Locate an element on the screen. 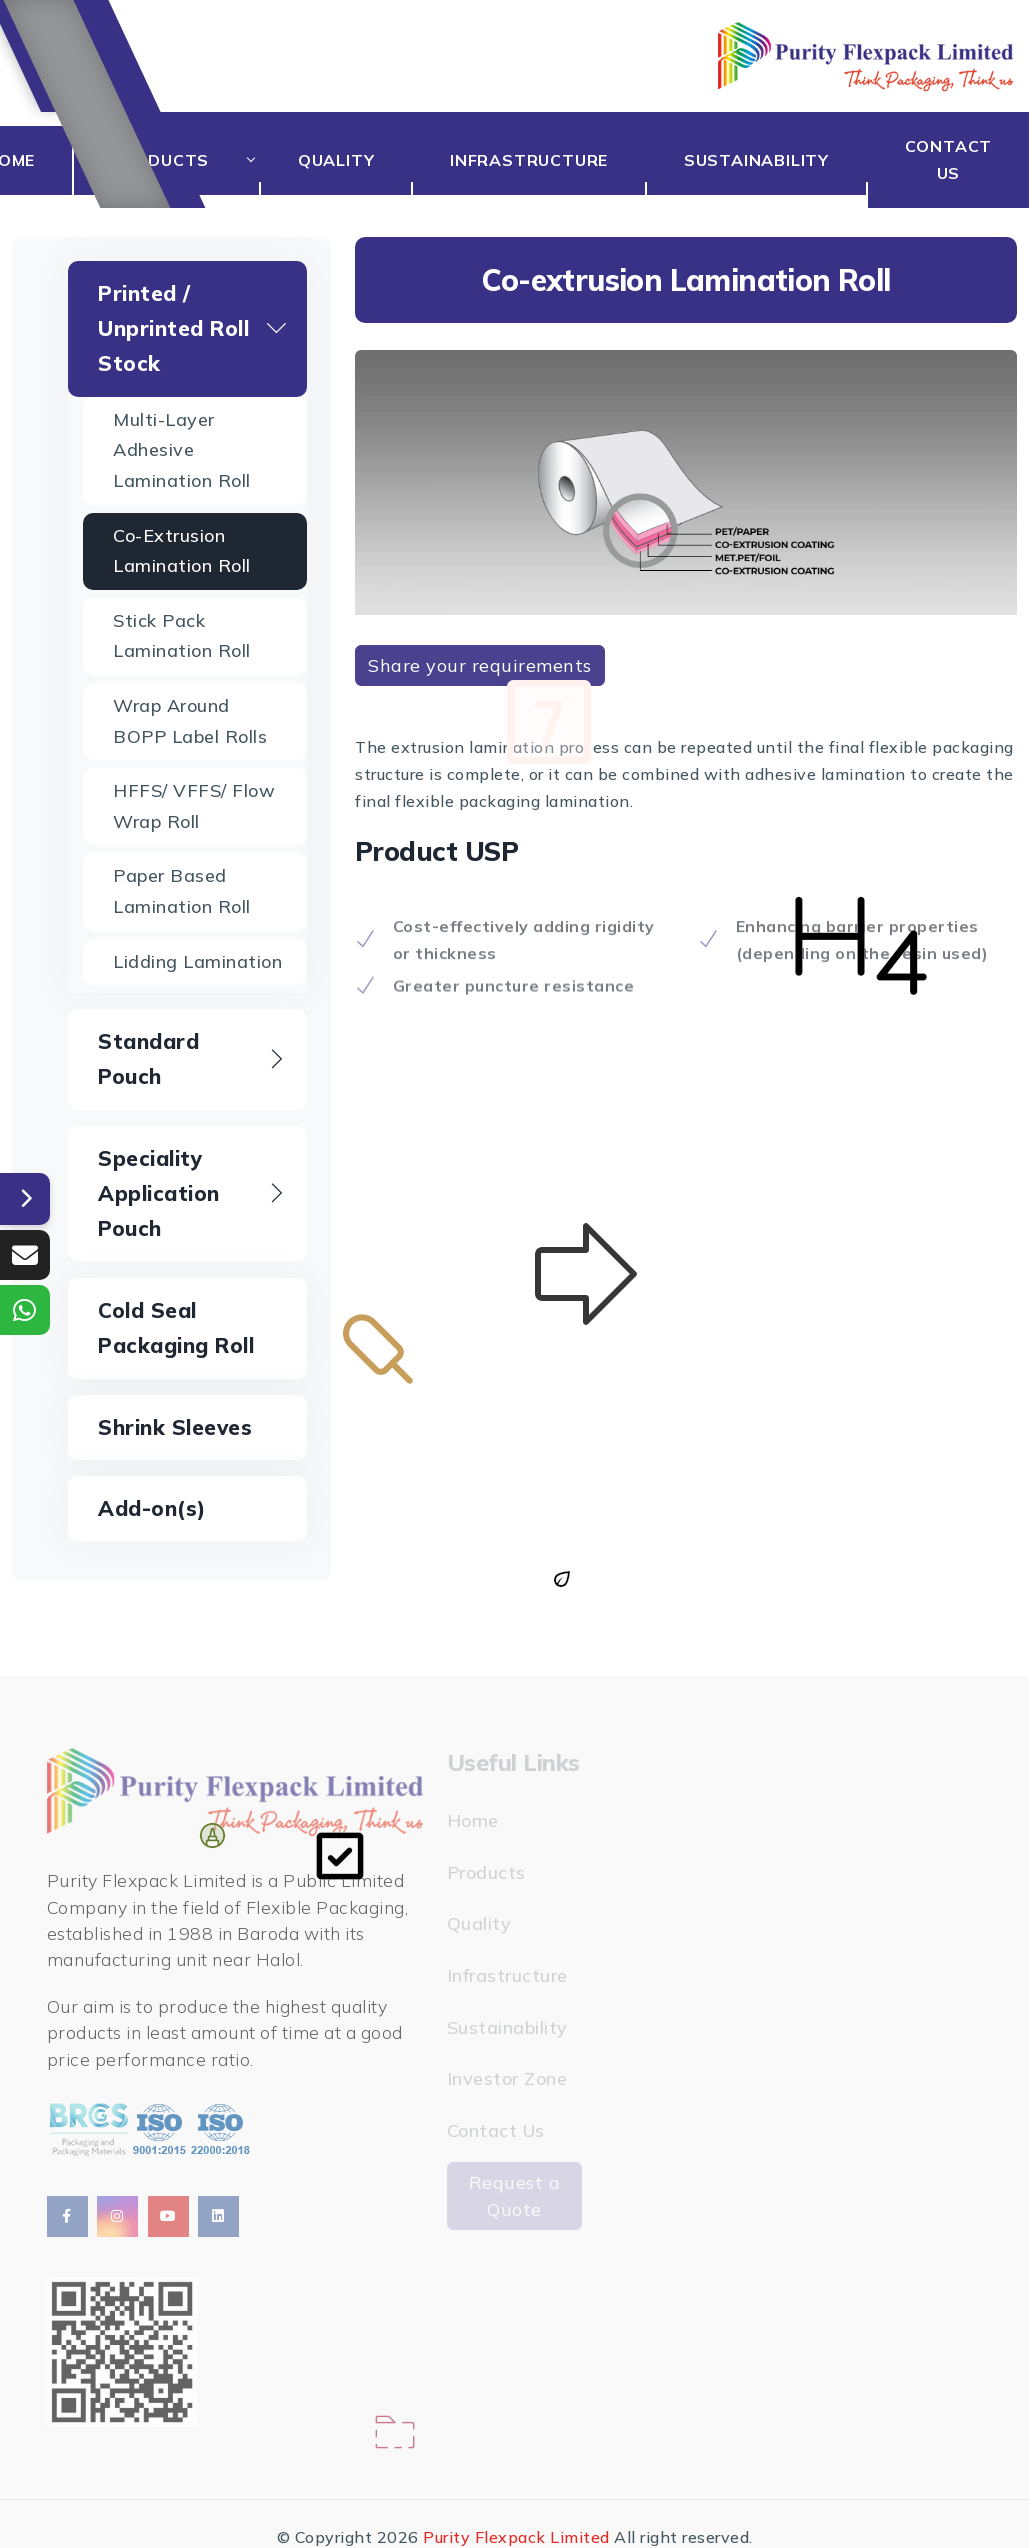 The image size is (1029, 2548). enable eco-friendly or power-saving mode is located at coordinates (562, 1579).